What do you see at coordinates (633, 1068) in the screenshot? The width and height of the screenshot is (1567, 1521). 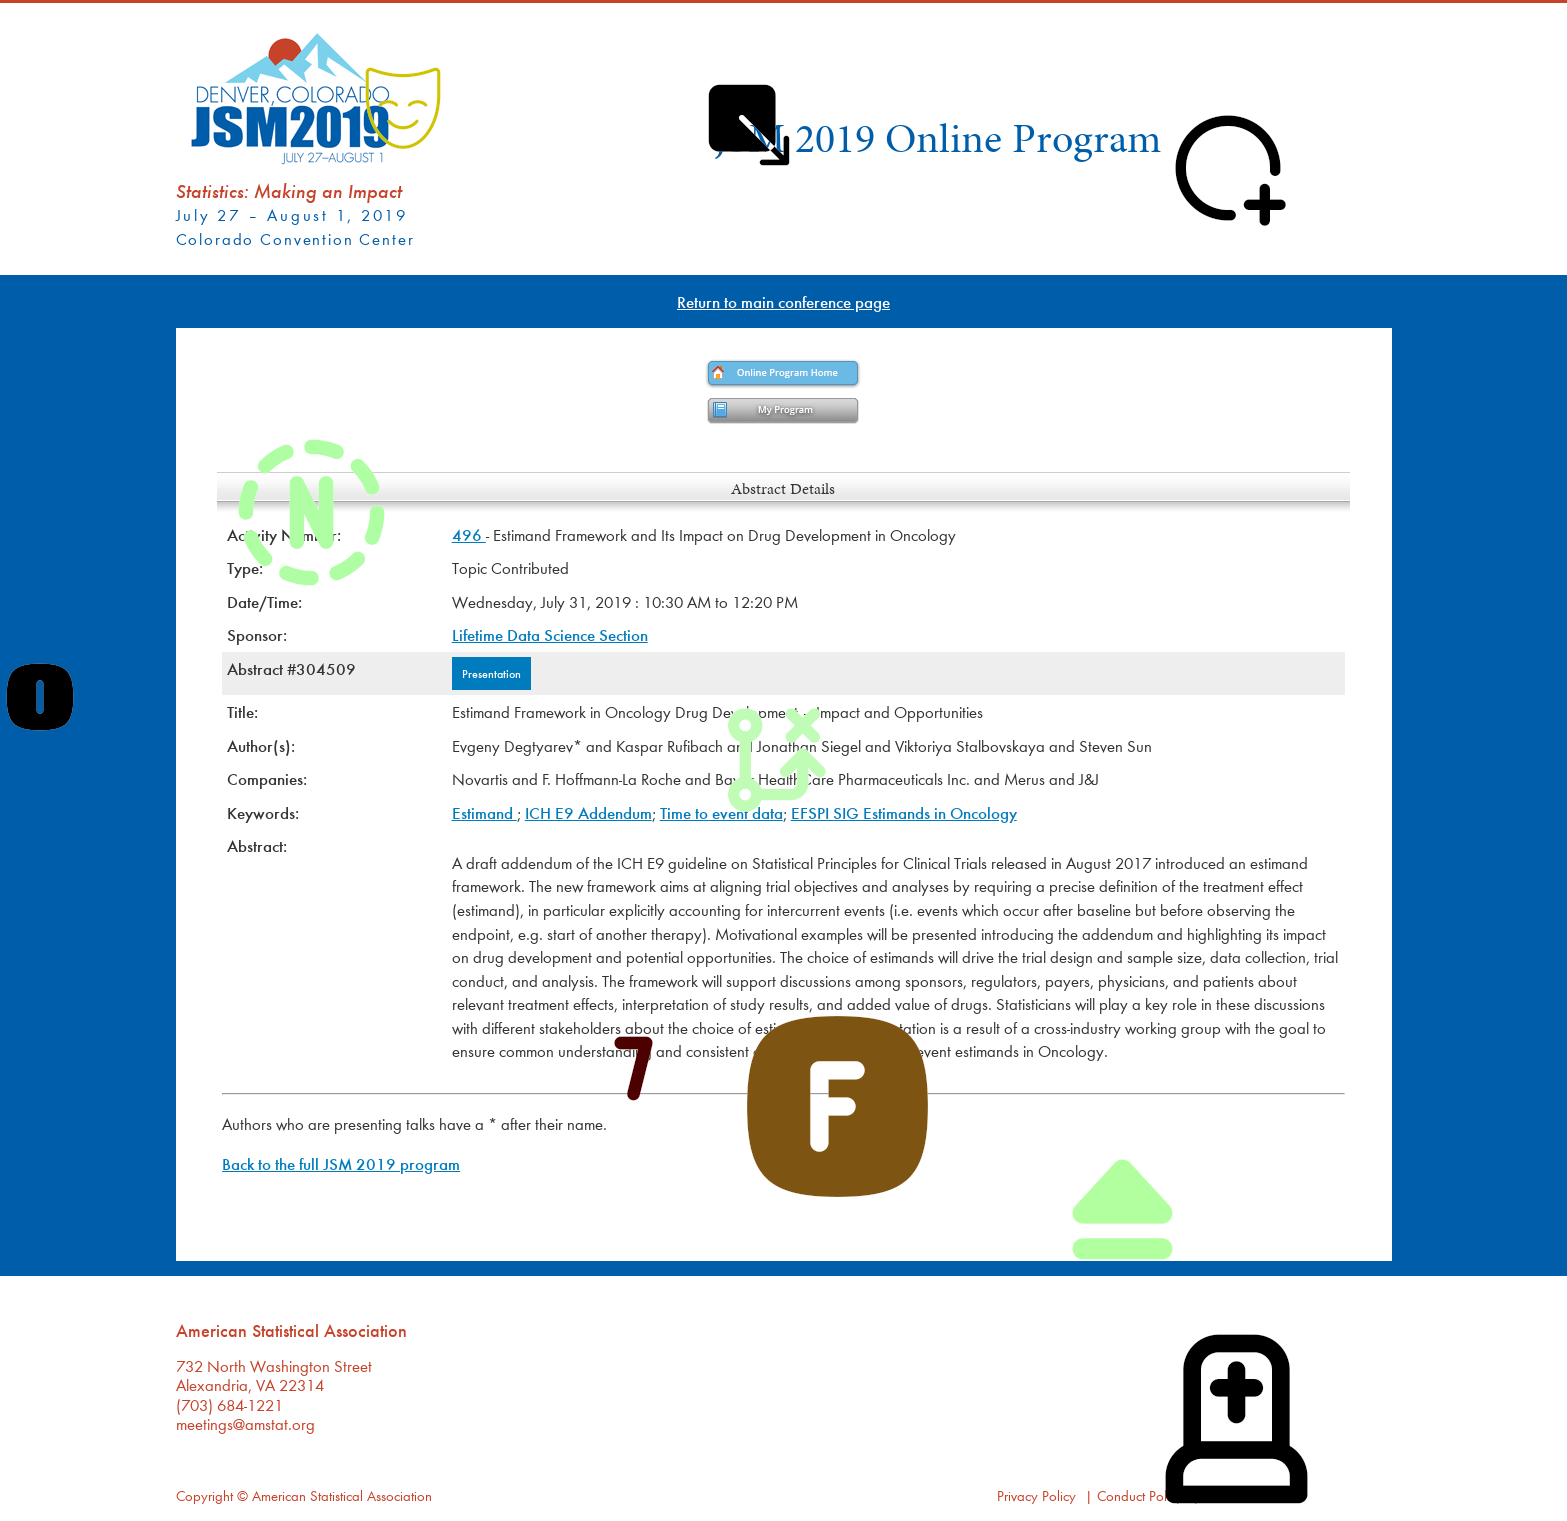 I see `indicates item number 7 in a list or sequence` at bounding box center [633, 1068].